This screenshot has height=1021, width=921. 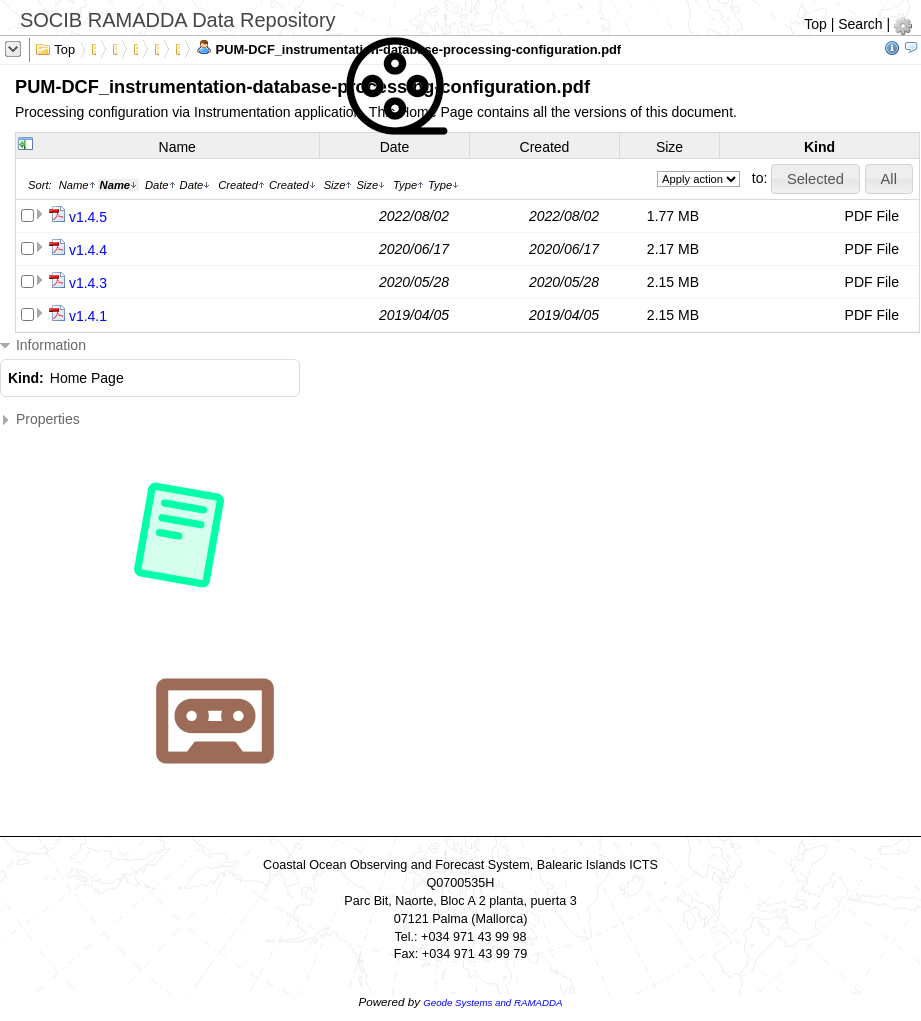 What do you see at coordinates (215, 721) in the screenshot?
I see `access audio recordings or voice memos` at bounding box center [215, 721].